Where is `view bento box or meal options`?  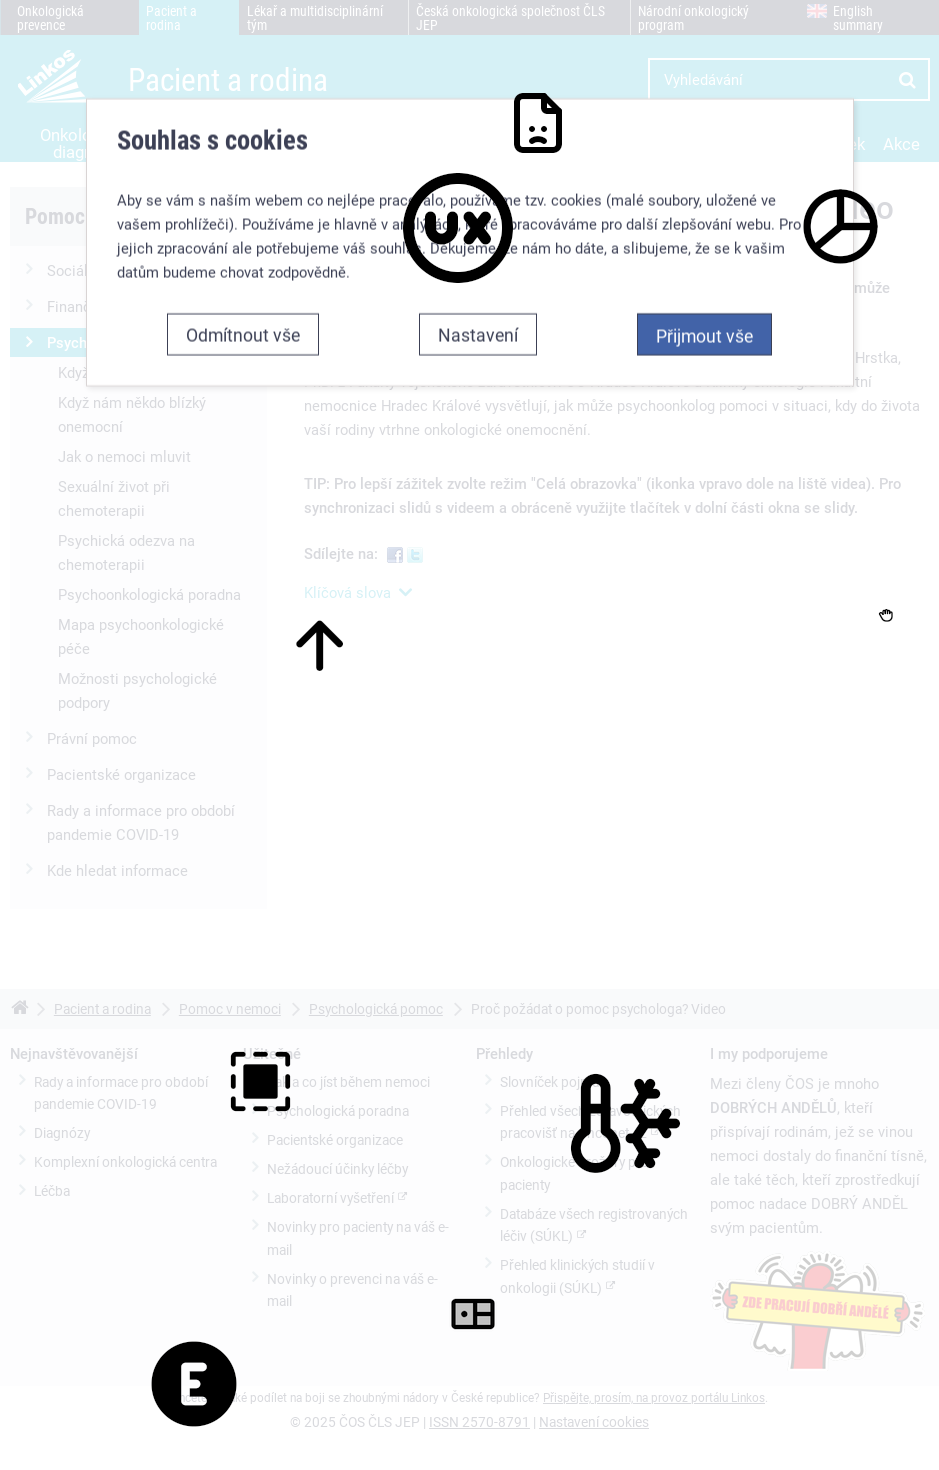 view bento box or meal options is located at coordinates (473, 1314).